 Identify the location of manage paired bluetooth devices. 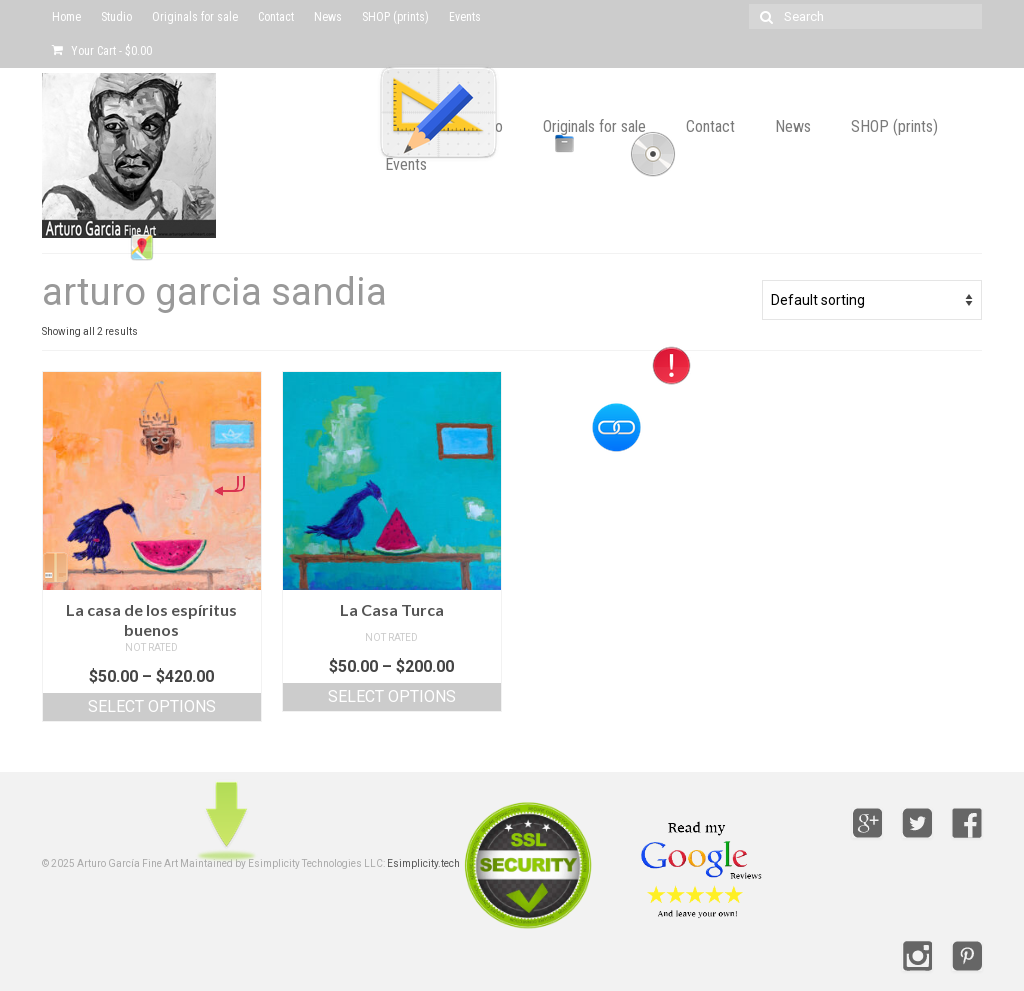
(616, 427).